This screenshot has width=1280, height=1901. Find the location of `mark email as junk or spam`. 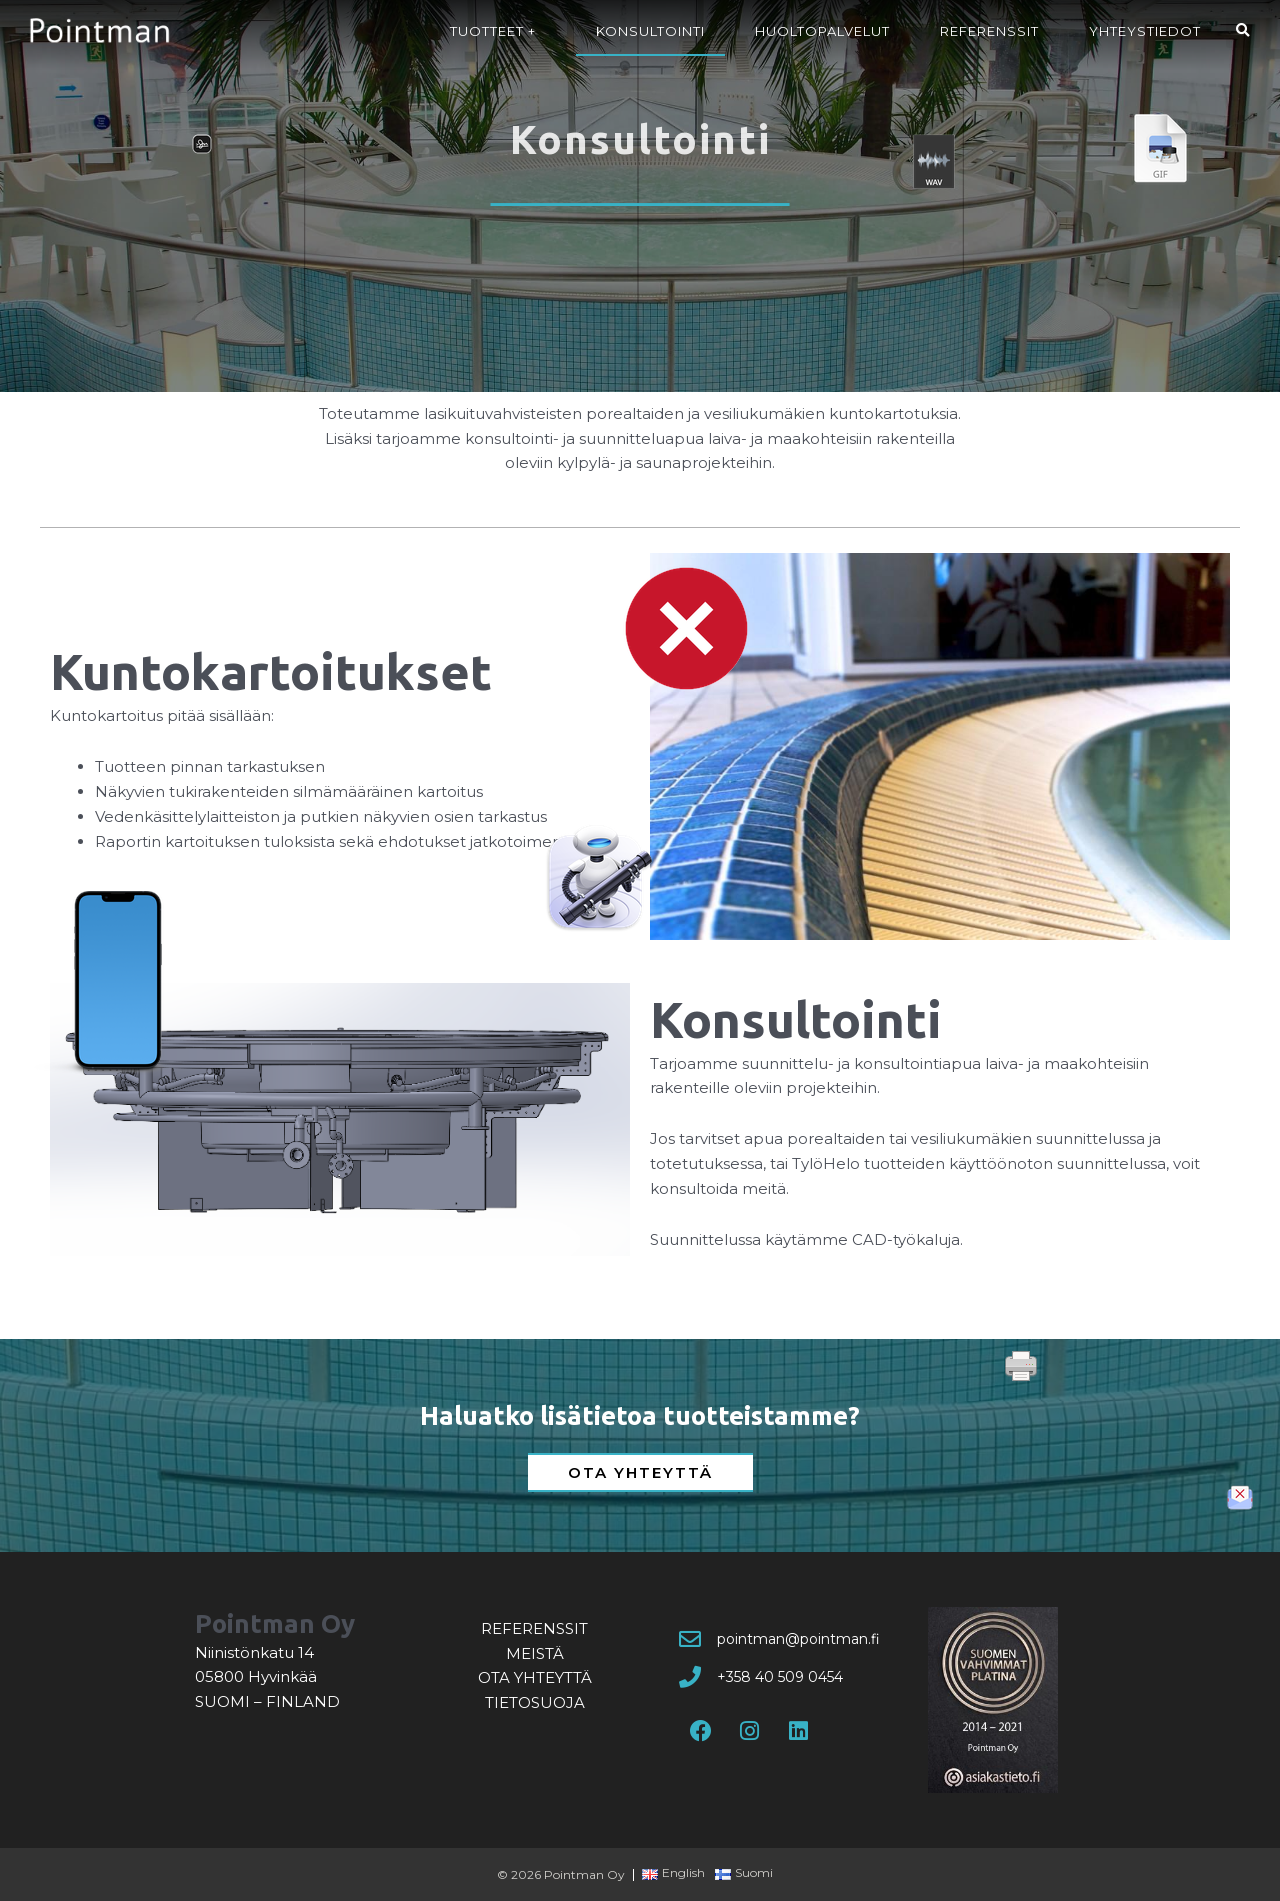

mark email as junk or spam is located at coordinates (1240, 1498).